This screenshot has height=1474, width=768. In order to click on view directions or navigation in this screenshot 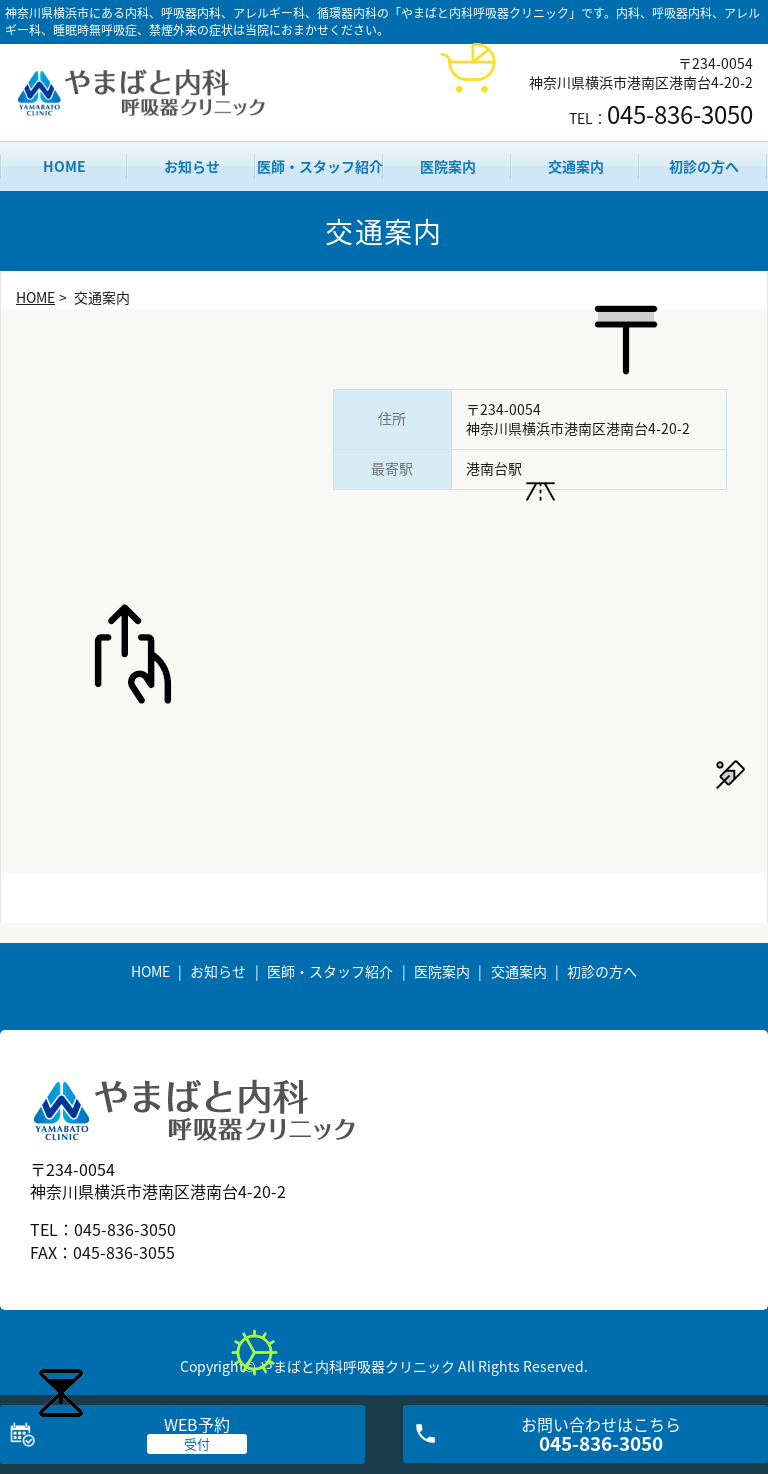, I will do `click(540, 491)`.